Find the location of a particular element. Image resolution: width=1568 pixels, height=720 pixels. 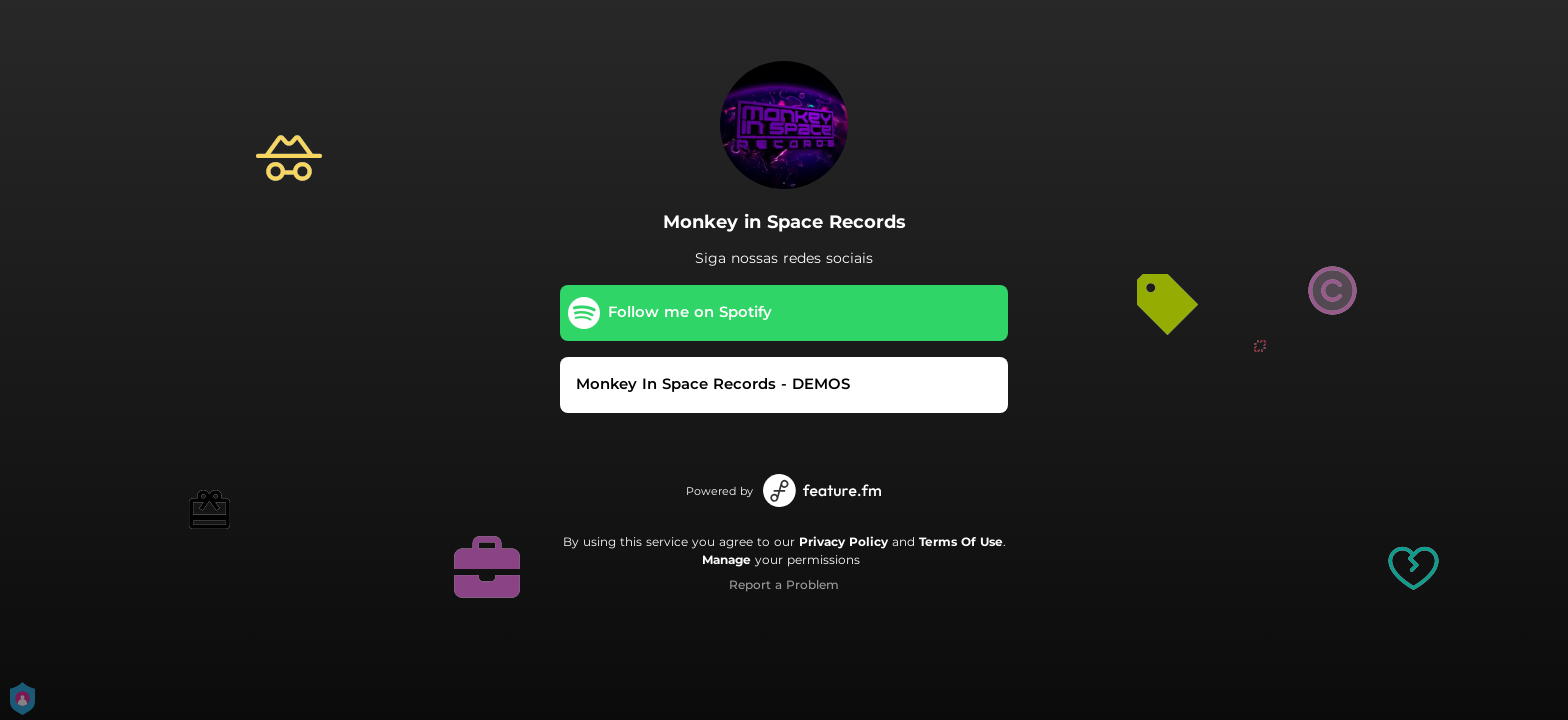

indicates copyrighted content is located at coordinates (1332, 290).